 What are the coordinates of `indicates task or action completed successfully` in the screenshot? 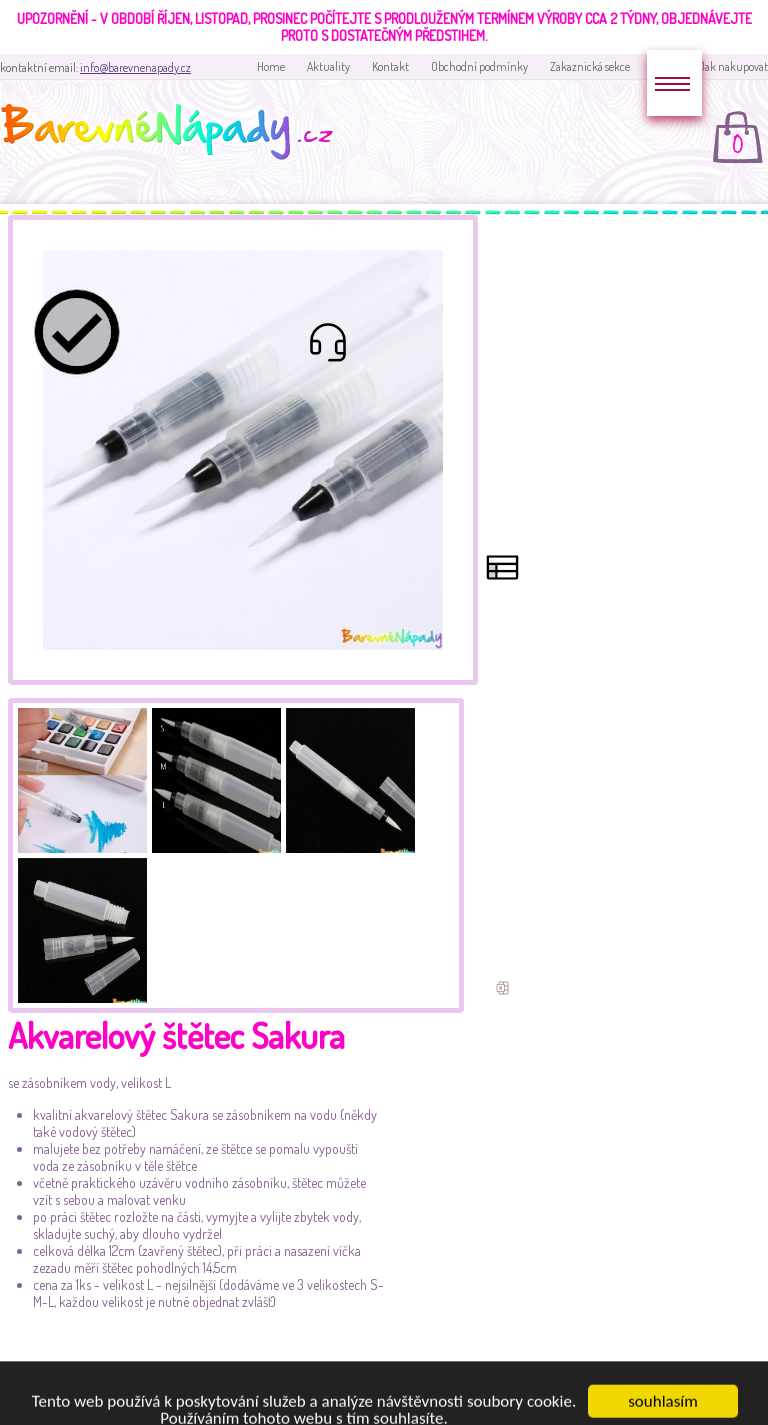 It's located at (77, 332).